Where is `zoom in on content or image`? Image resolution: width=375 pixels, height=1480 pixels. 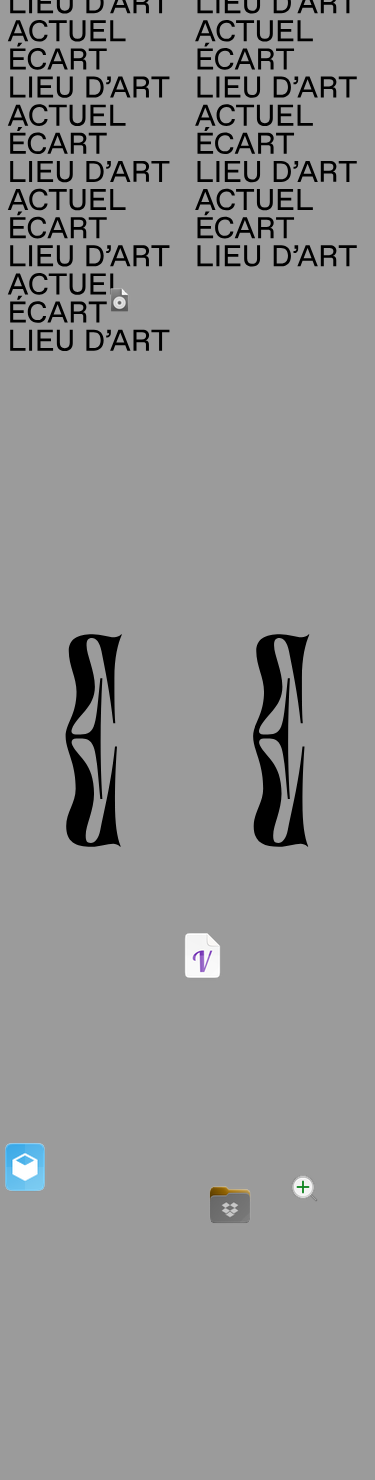 zoom in on content or image is located at coordinates (304, 1188).